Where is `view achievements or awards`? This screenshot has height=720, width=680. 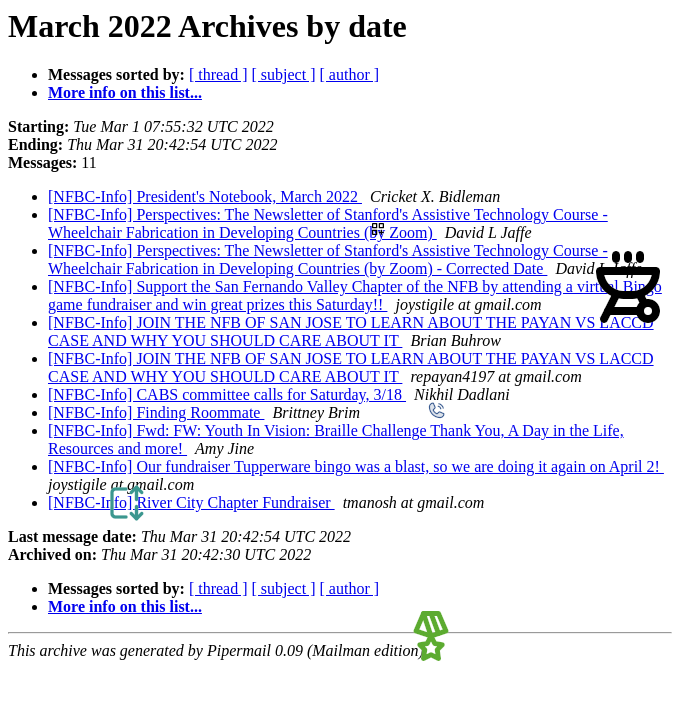
view achievements or awards is located at coordinates (431, 636).